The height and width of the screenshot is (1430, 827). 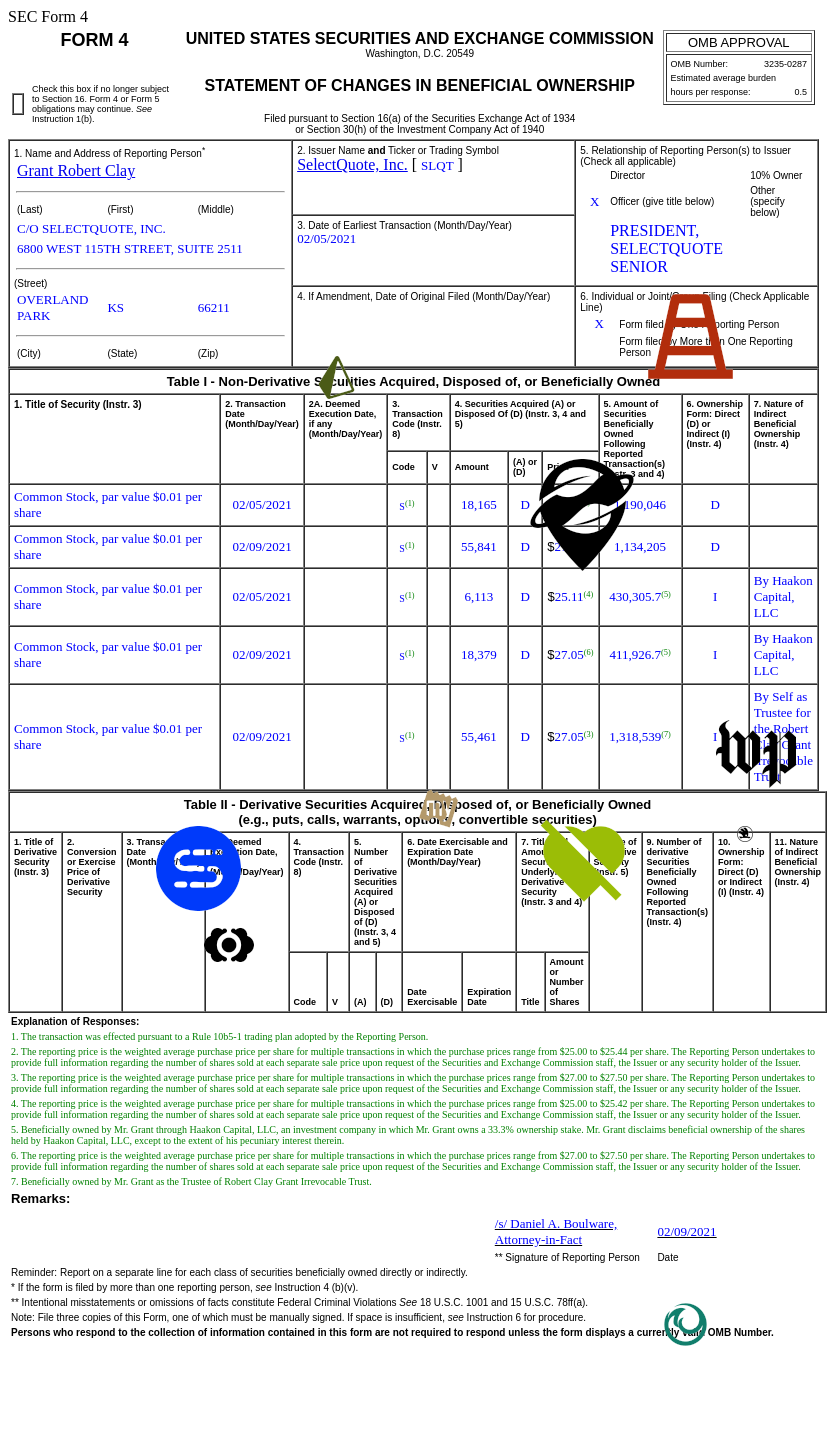 I want to click on open Prisma ORM documentation or dashboard, so click(x=336, y=377).